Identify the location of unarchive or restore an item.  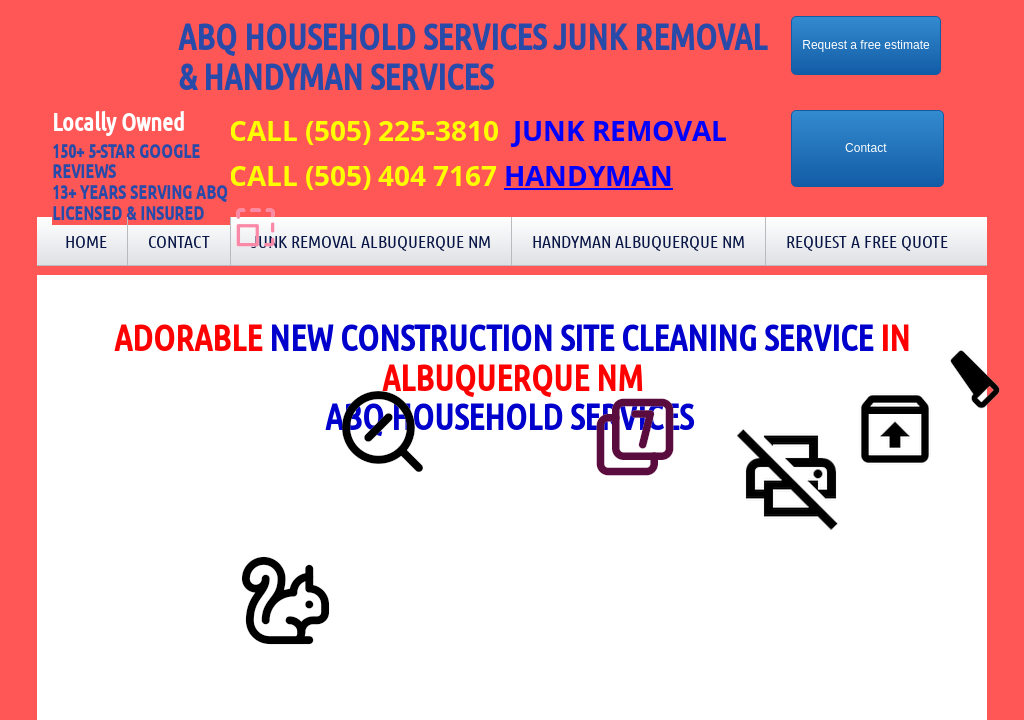
(895, 429).